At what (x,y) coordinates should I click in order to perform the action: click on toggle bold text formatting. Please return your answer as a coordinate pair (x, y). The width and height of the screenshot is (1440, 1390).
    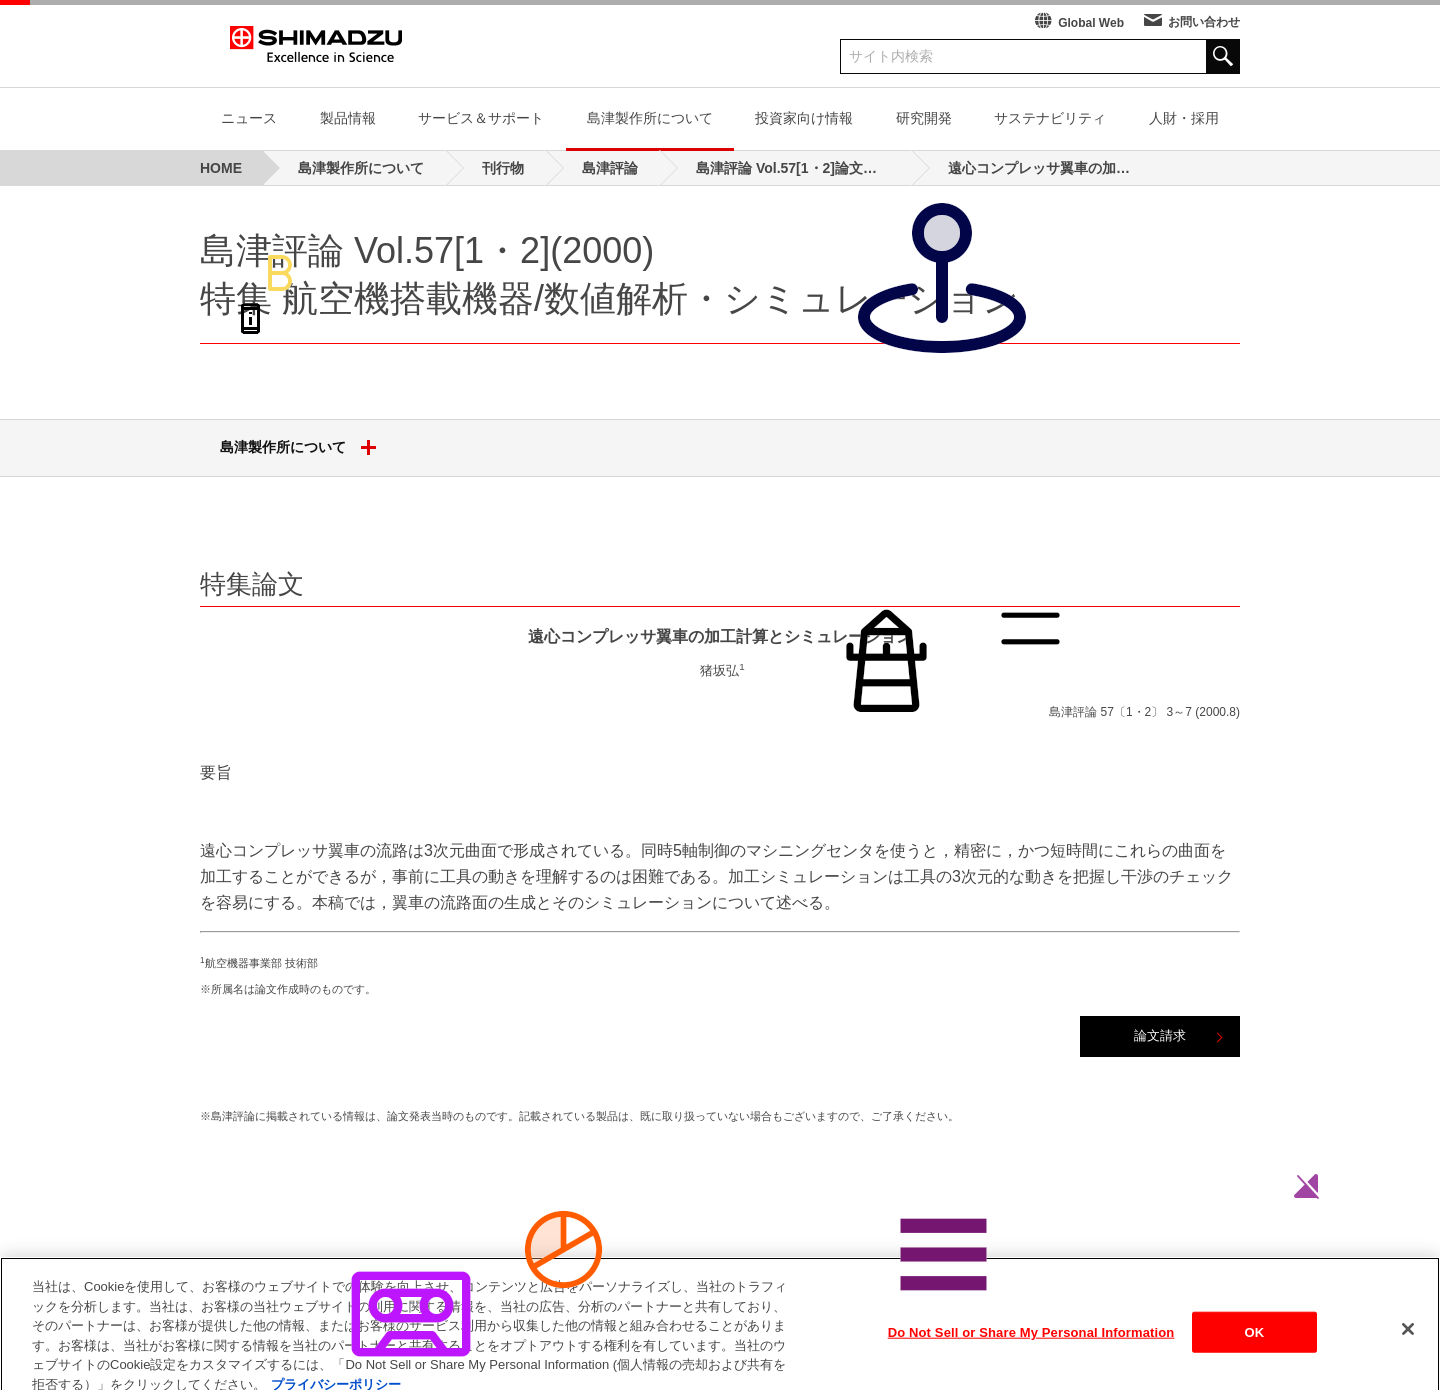
    Looking at the image, I should click on (280, 273).